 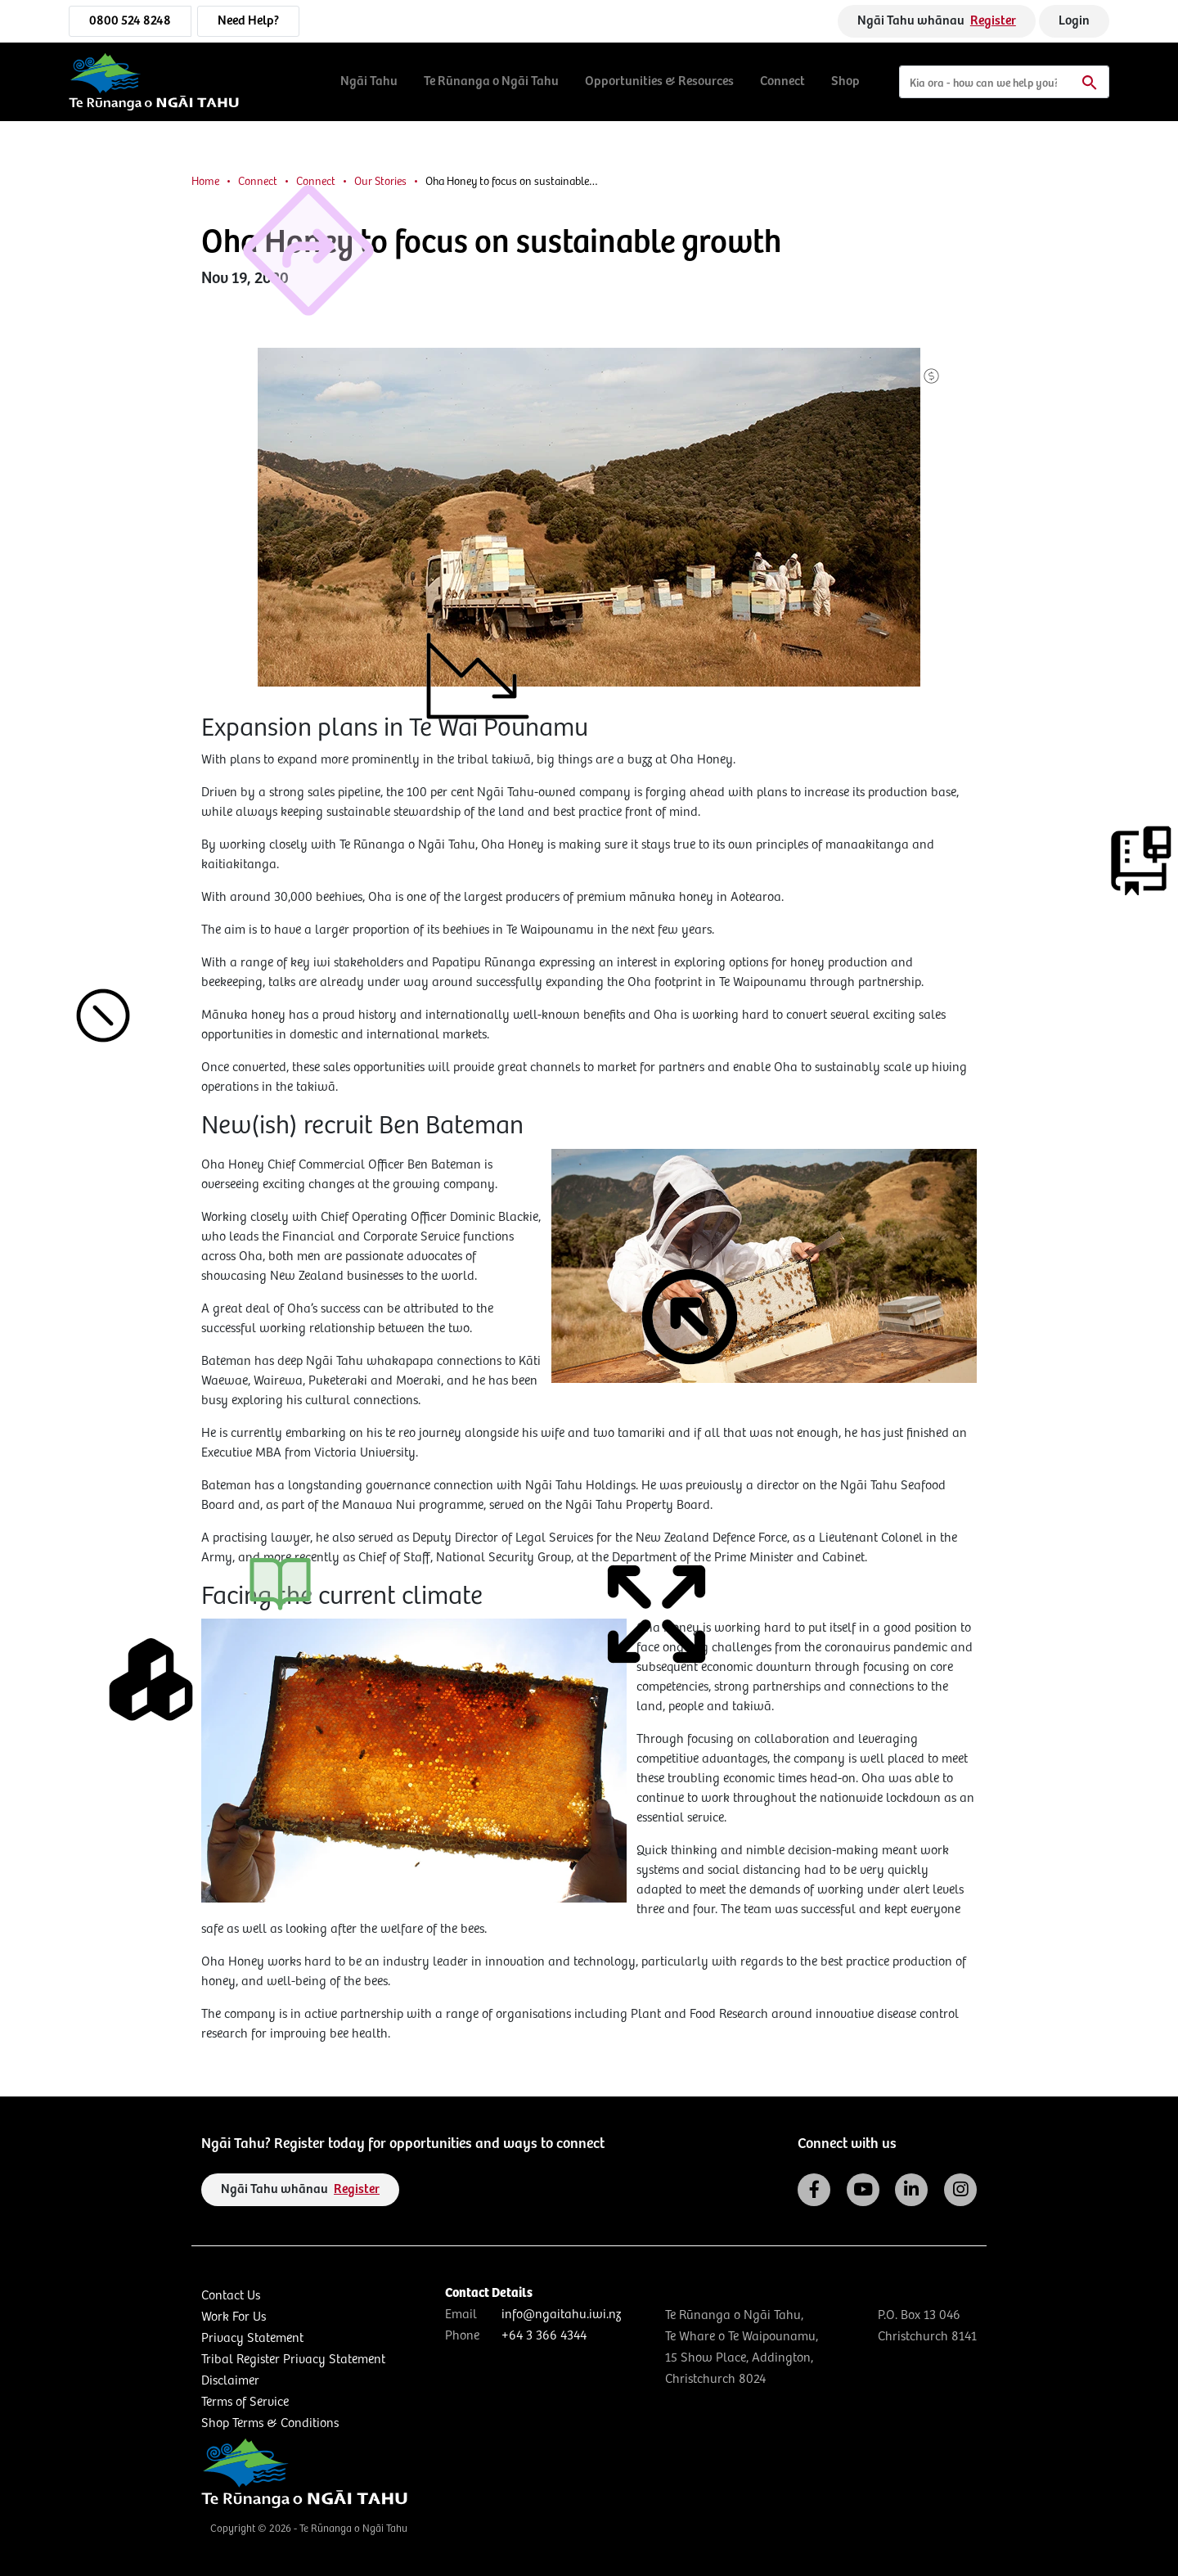 I want to click on open reading mode or e-book viewer, so click(x=280, y=1579).